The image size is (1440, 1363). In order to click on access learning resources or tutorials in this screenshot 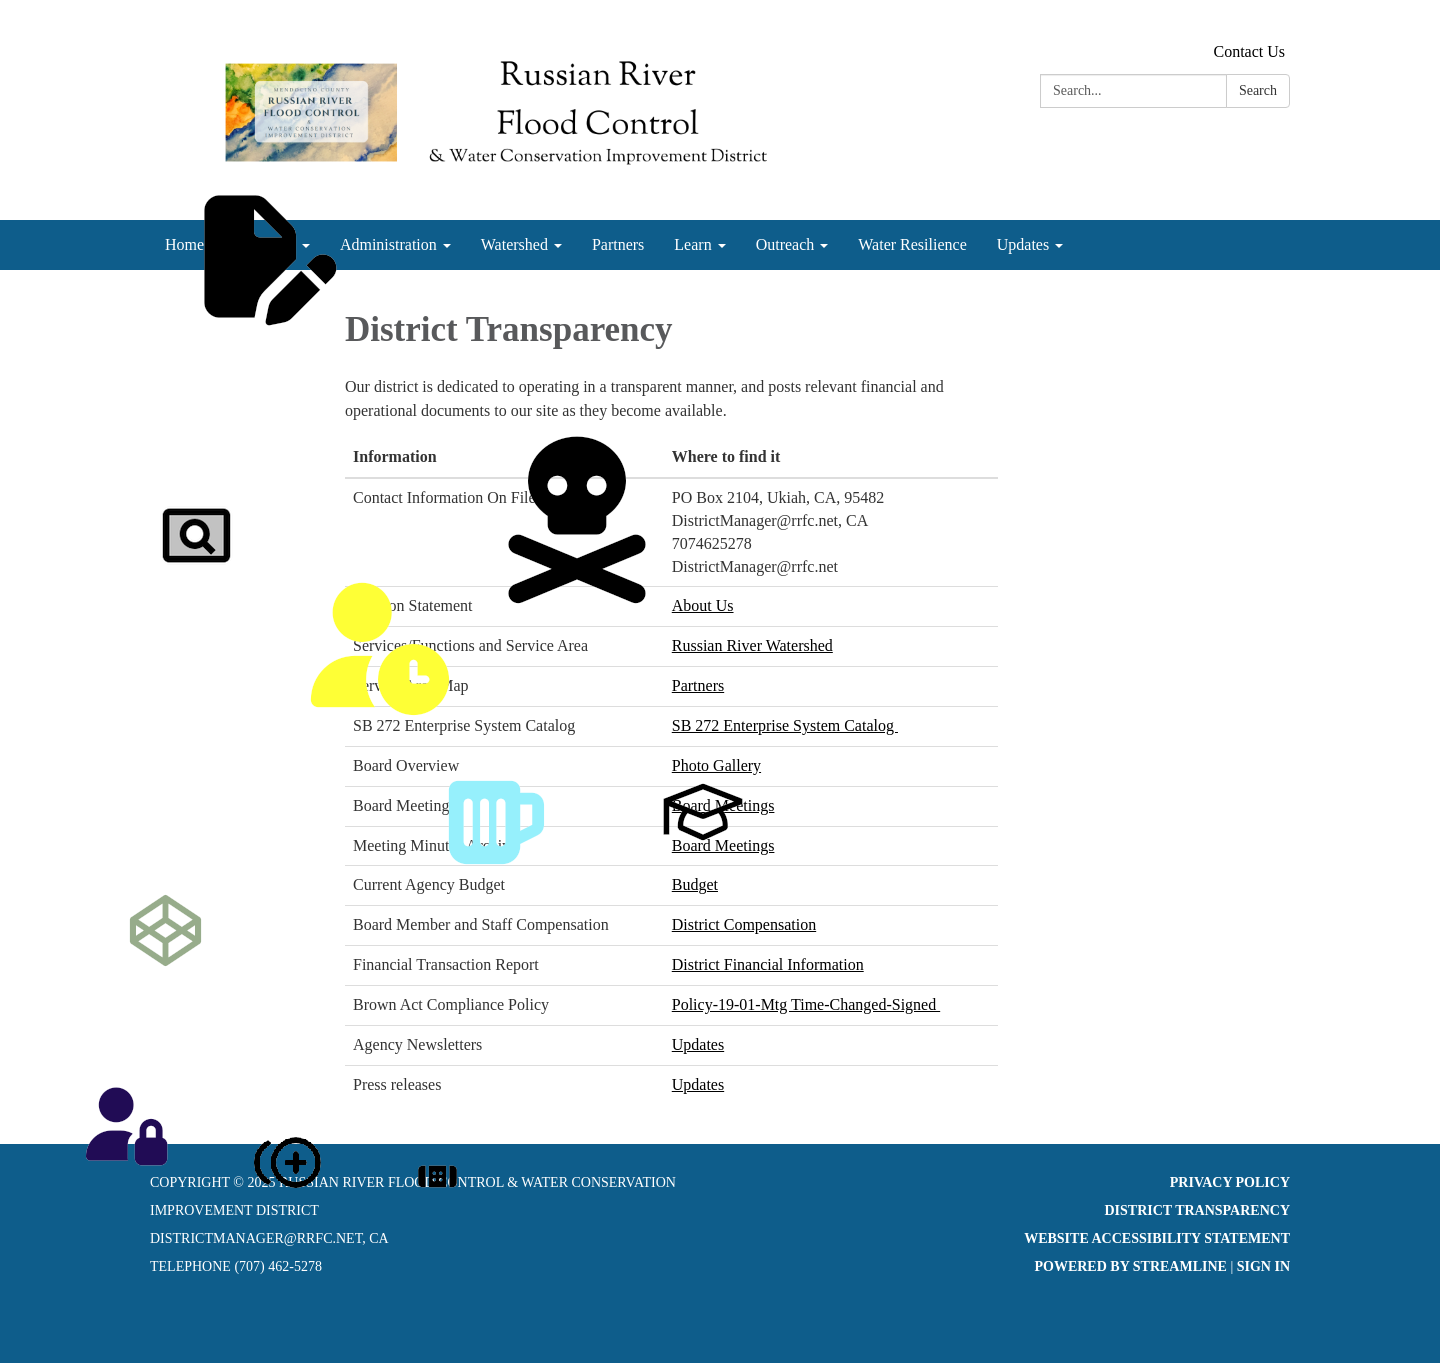, I will do `click(703, 812)`.